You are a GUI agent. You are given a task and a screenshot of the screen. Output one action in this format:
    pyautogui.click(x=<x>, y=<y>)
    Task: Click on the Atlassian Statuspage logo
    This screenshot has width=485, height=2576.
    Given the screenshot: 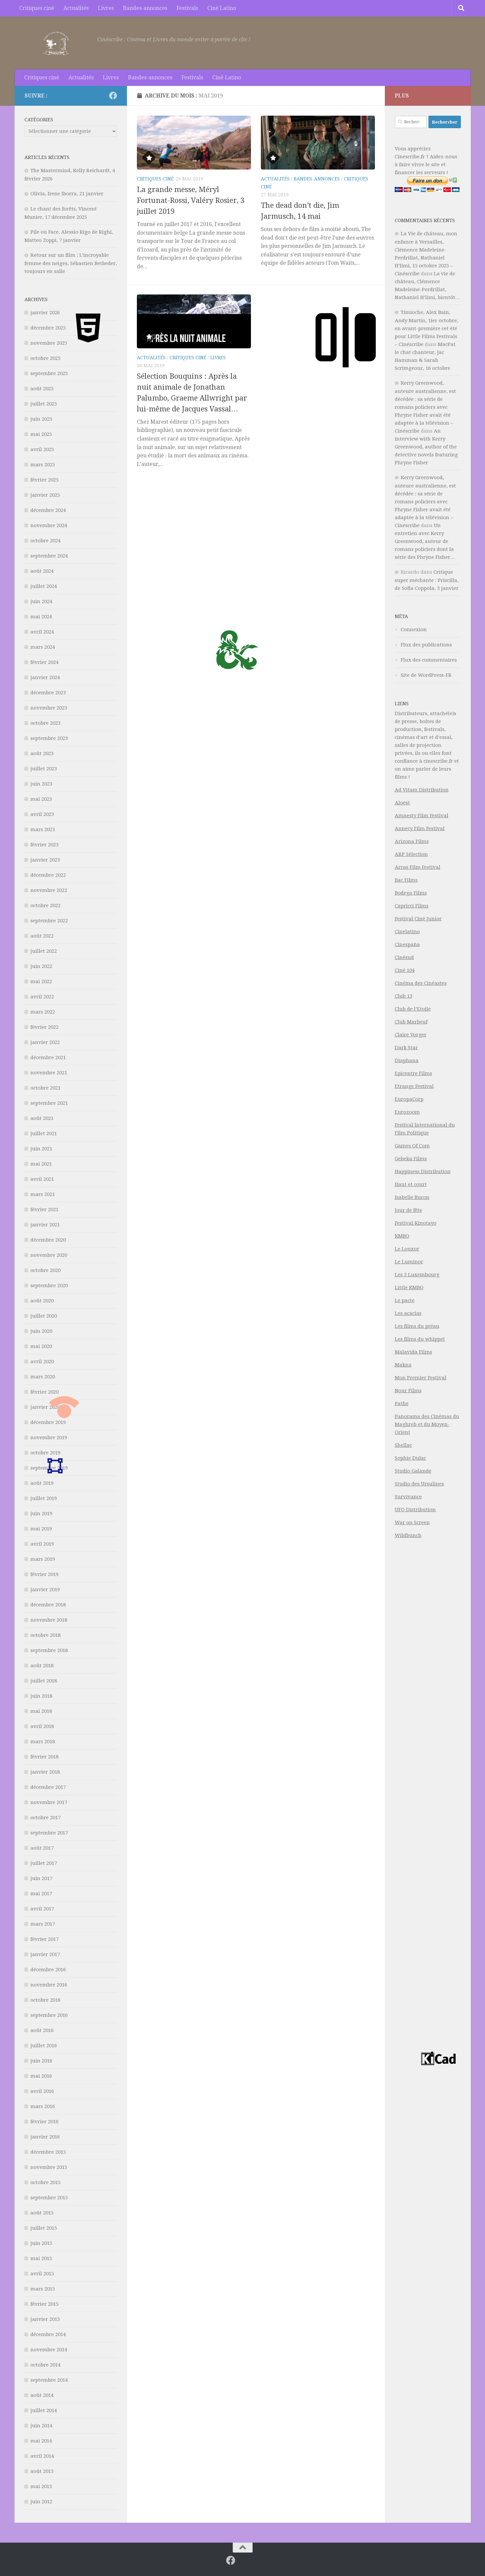 What is the action you would take?
    pyautogui.click(x=64, y=1407)
    